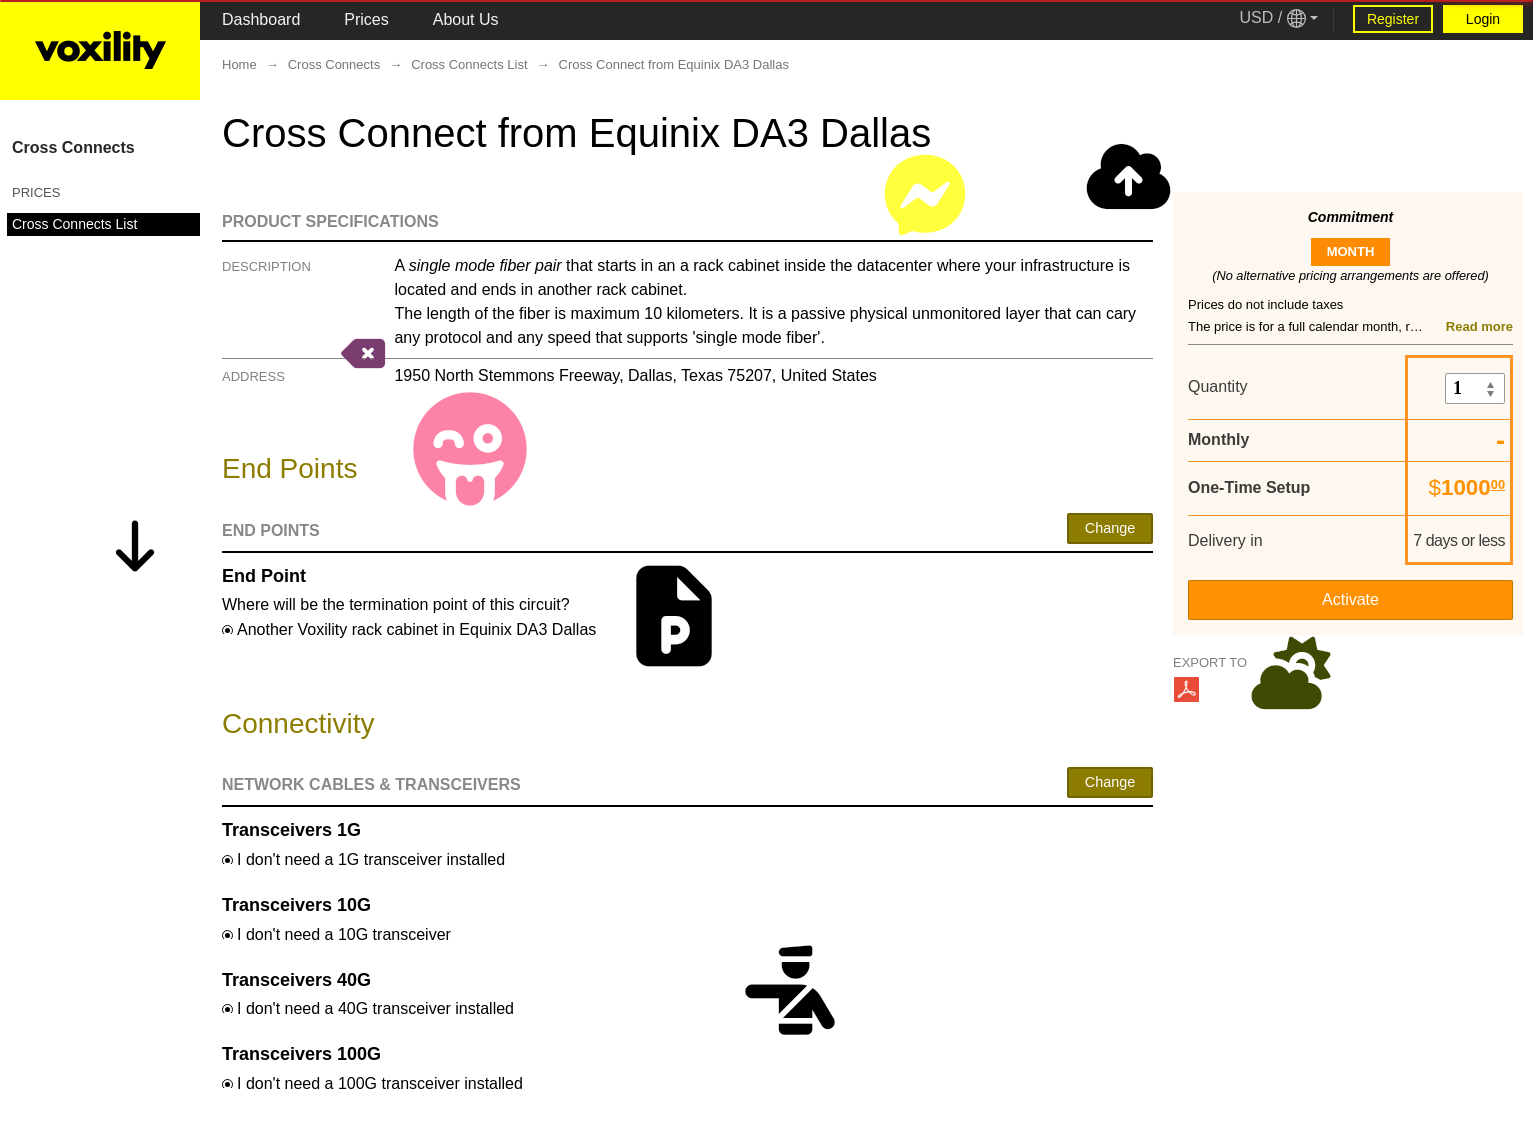  I want to click on delete the last character or input, so click(365, 353).